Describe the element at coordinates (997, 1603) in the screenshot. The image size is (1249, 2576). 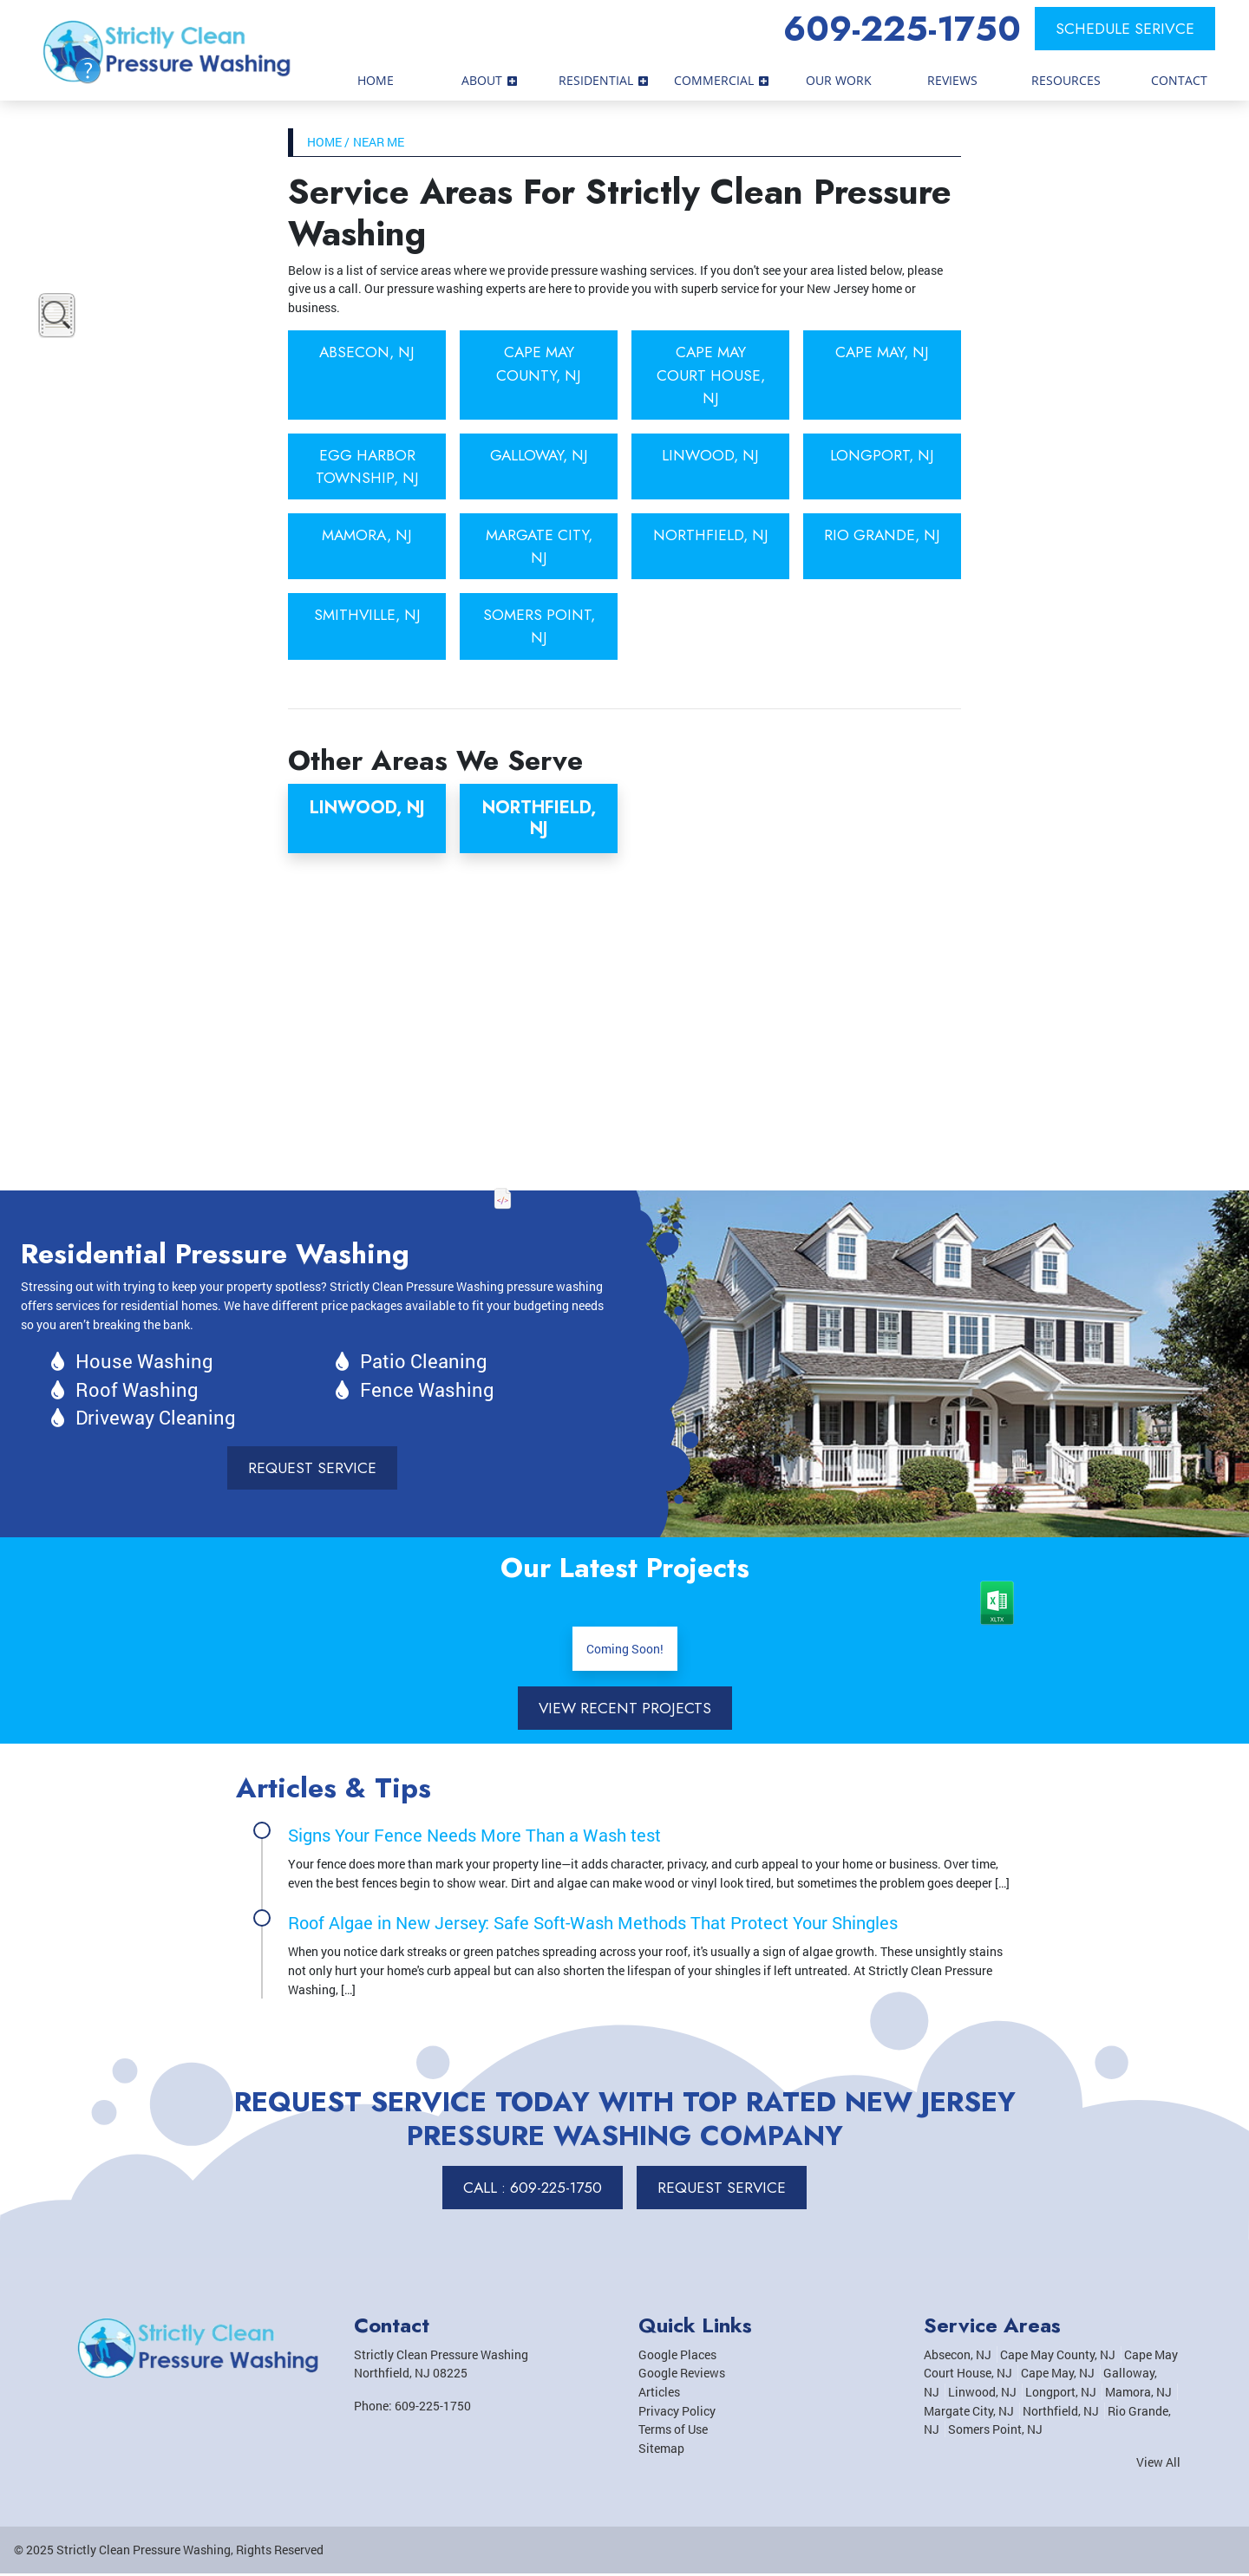
I see `excel spreadsheet template file` at that location.